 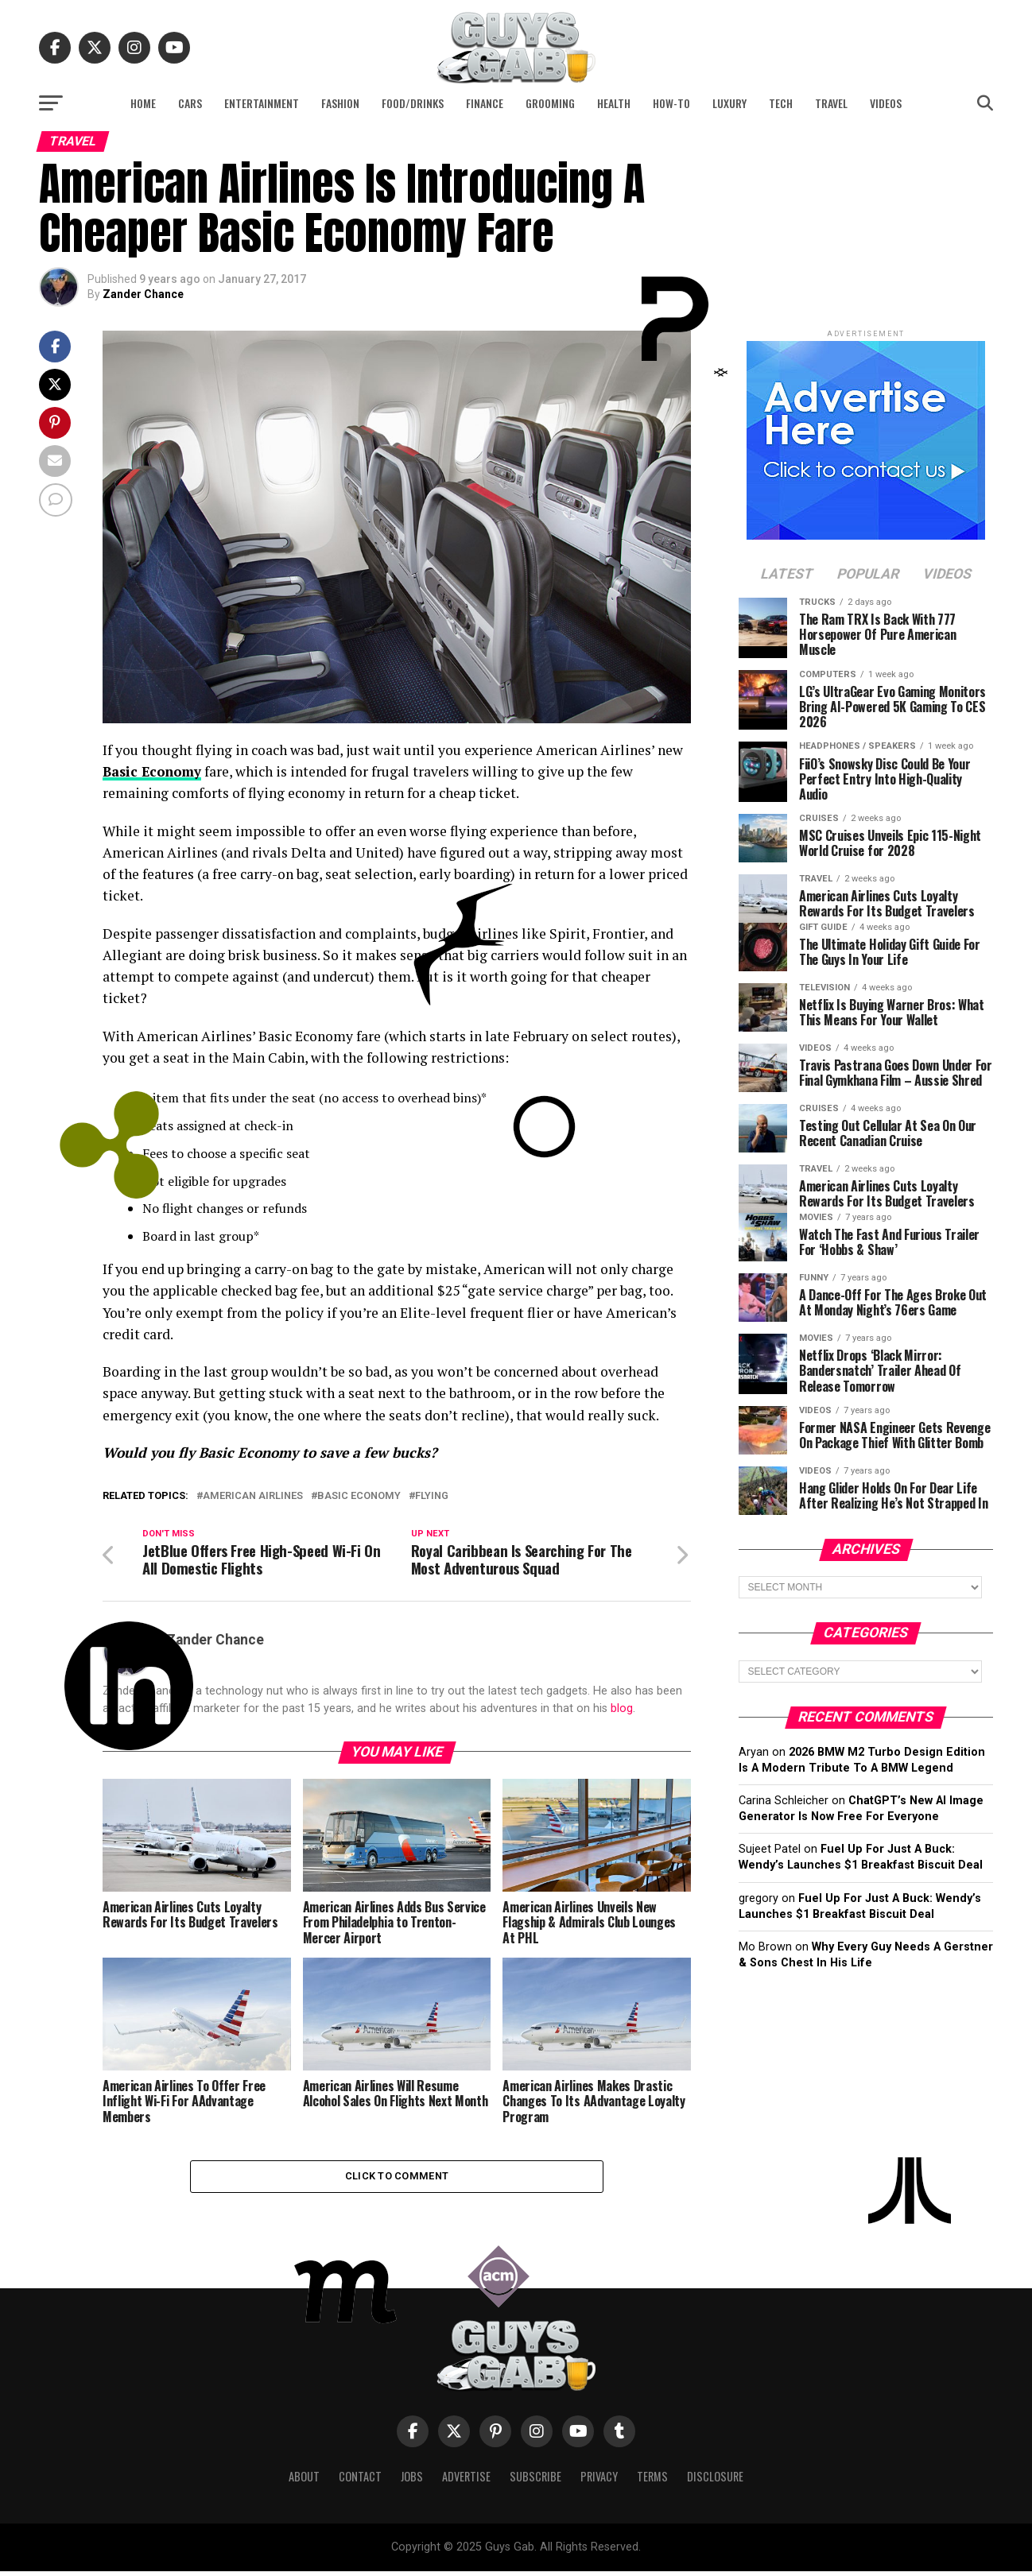 What do you see at coordinates (675, 319) in the screenshot?
I see `open Proton app or services` at bounding box center [675, 319].